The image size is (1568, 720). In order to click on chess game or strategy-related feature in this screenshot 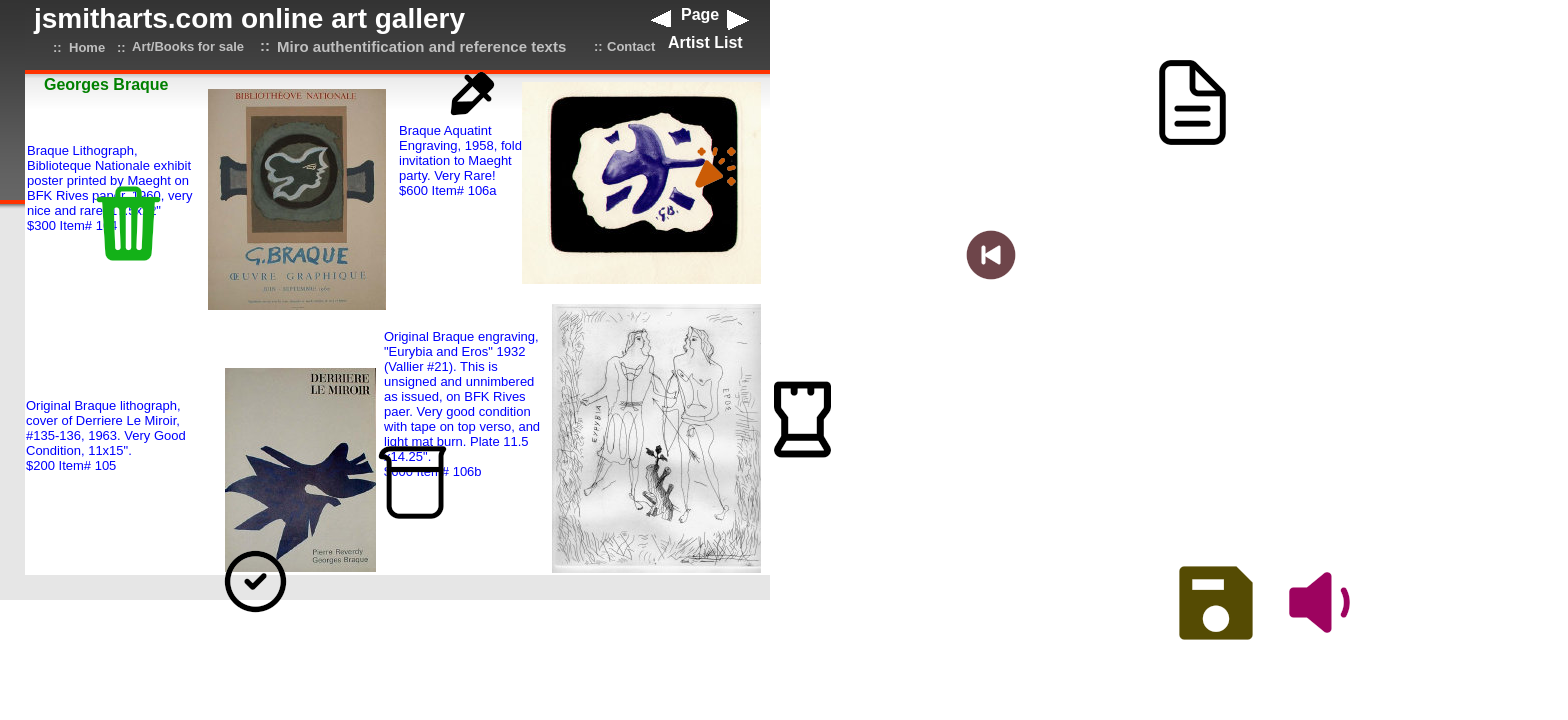, I will do `click(802, 419)`.